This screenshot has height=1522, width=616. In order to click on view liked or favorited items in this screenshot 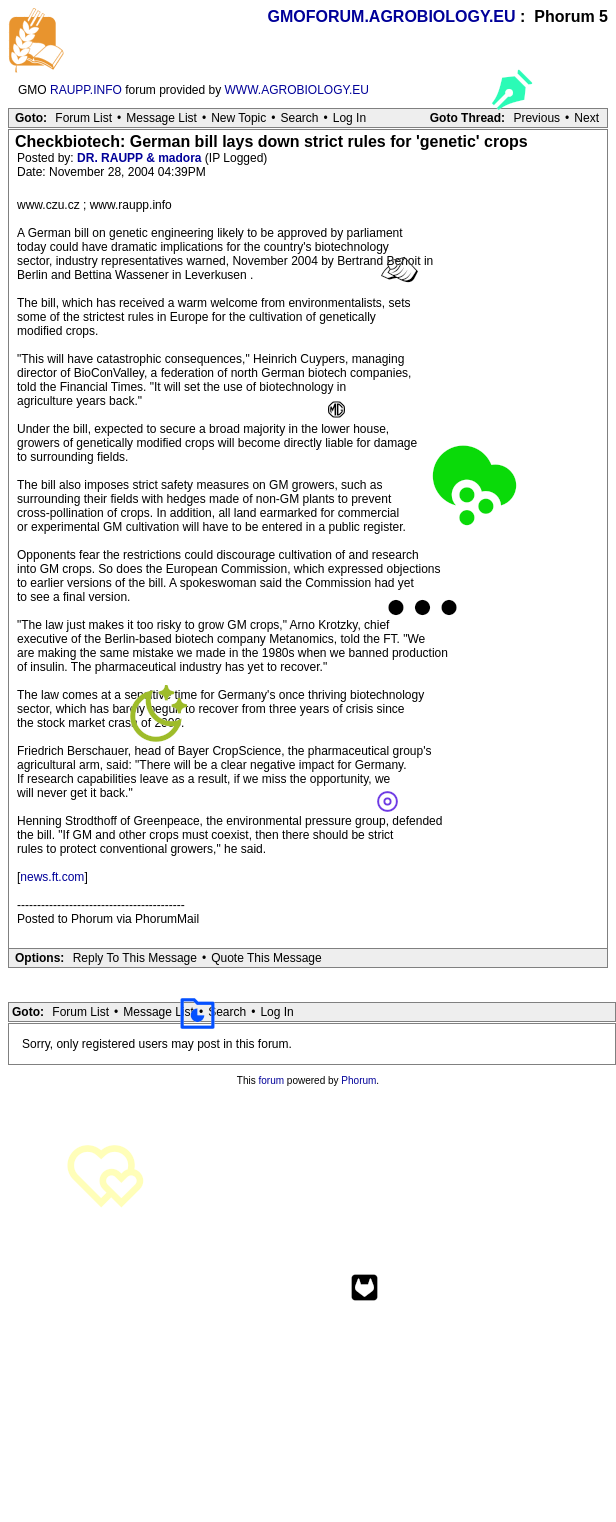, I will do `click(104, 1175)`.